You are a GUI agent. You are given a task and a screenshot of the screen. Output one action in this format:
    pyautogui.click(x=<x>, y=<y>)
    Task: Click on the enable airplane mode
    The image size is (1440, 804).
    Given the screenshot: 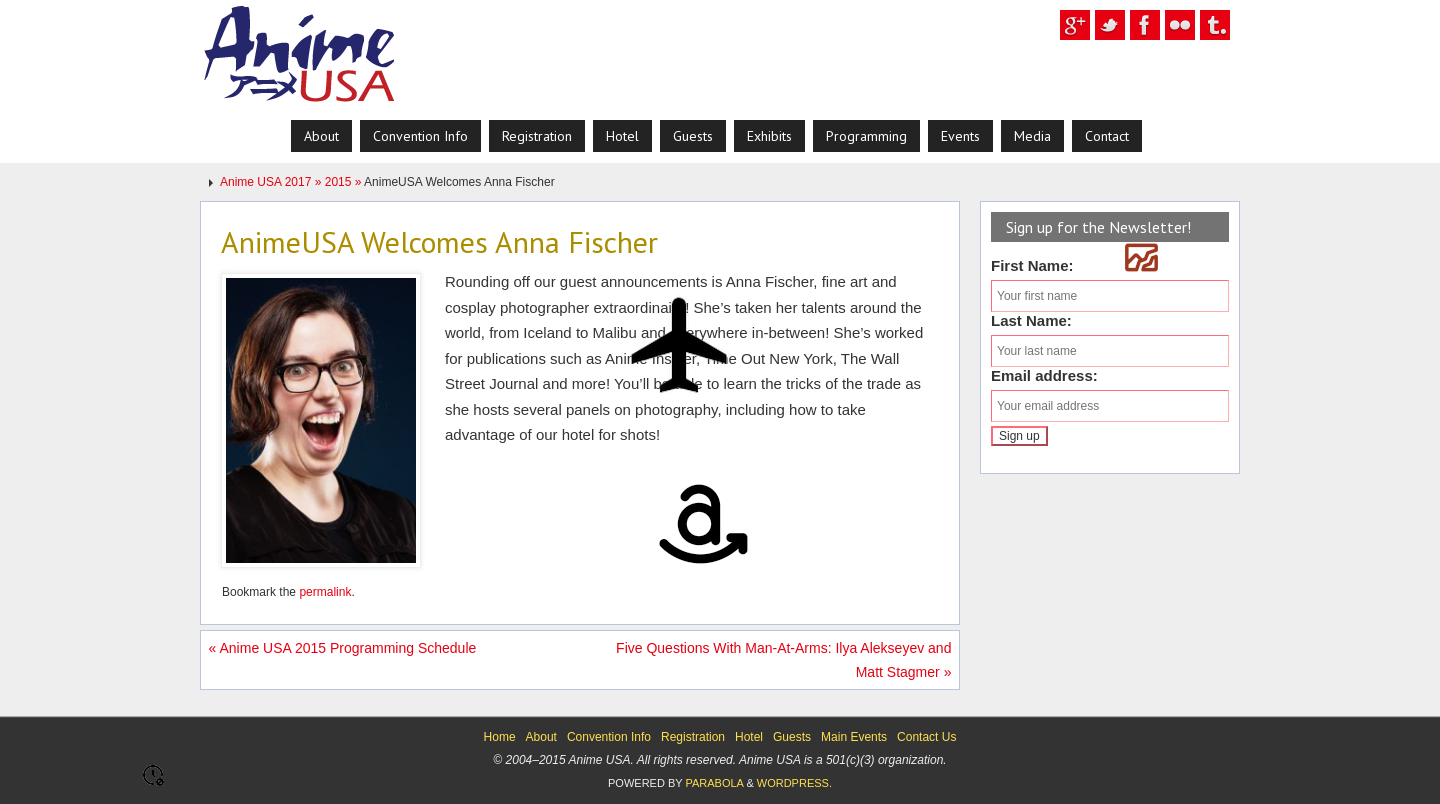 What is the action you would take?
    pyautogui.click(x=679, y=345)
    